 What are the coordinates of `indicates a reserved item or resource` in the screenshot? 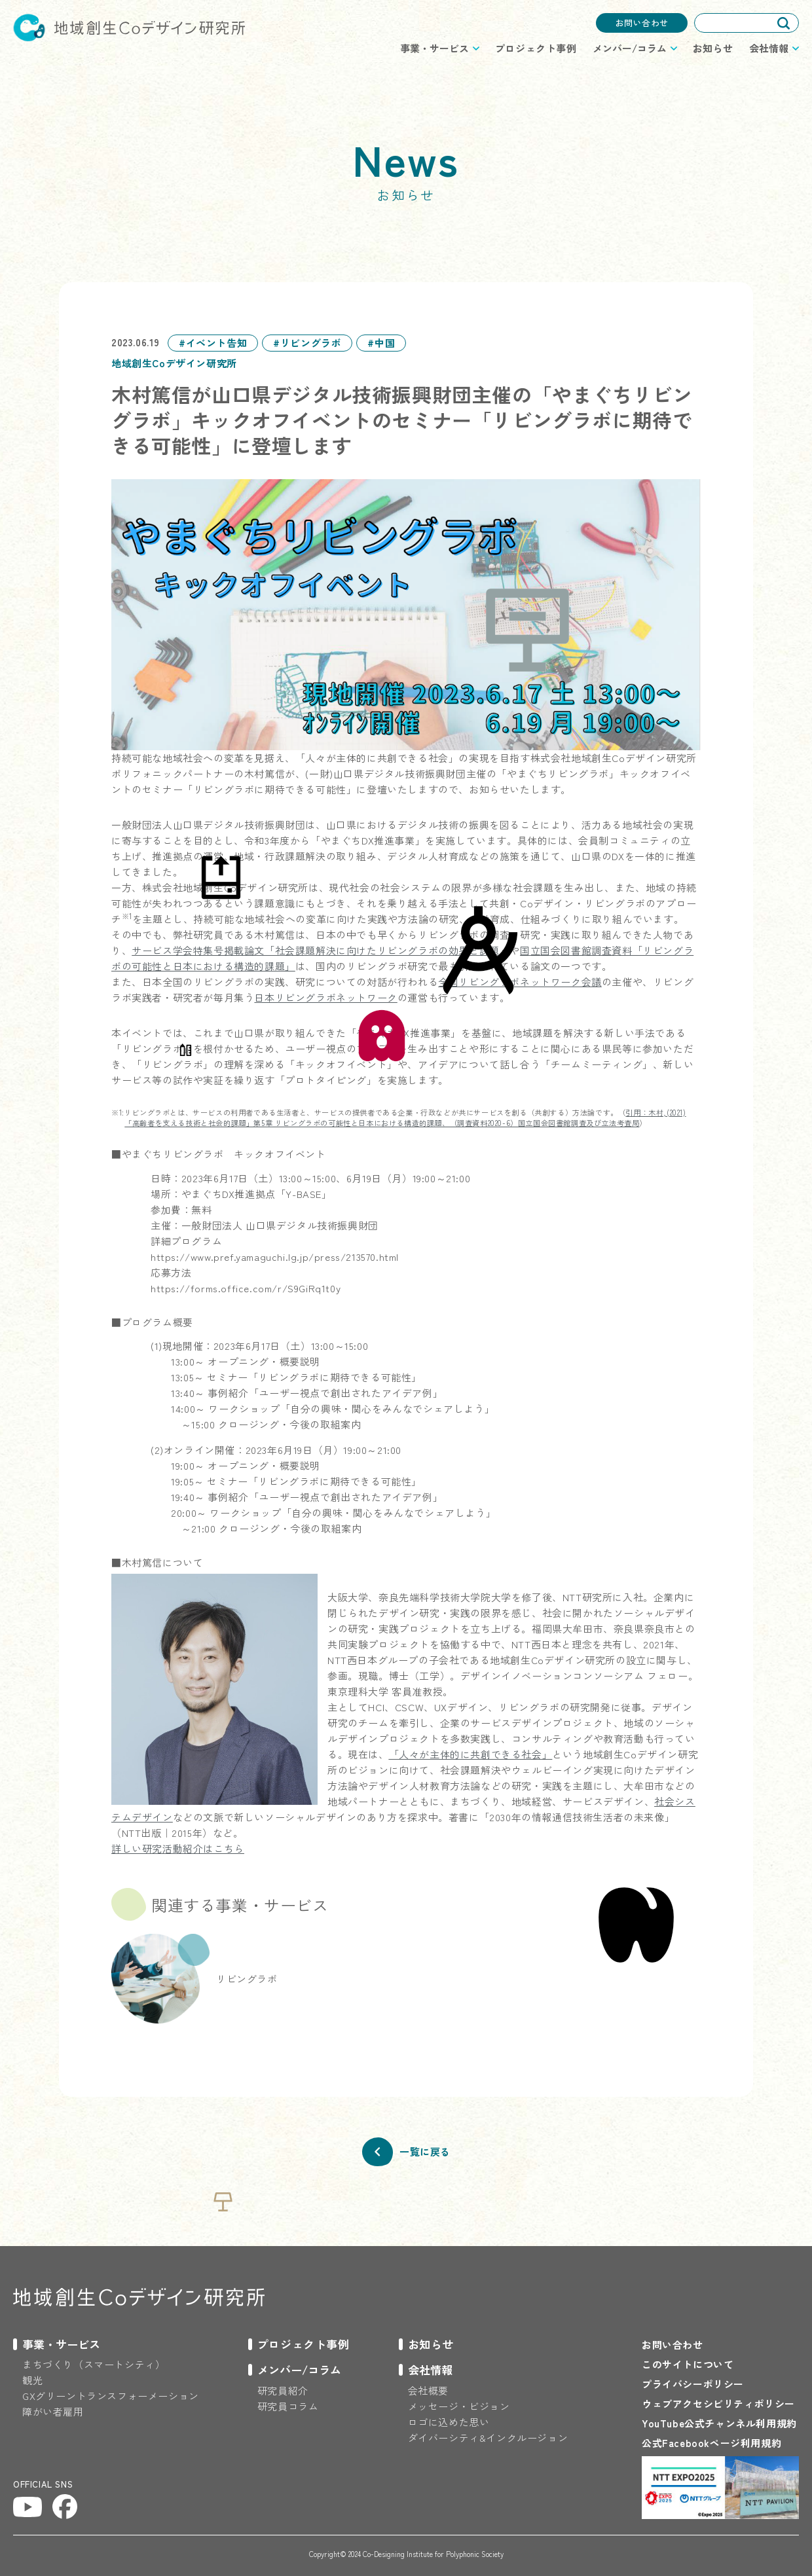 It's located at (527, 630).